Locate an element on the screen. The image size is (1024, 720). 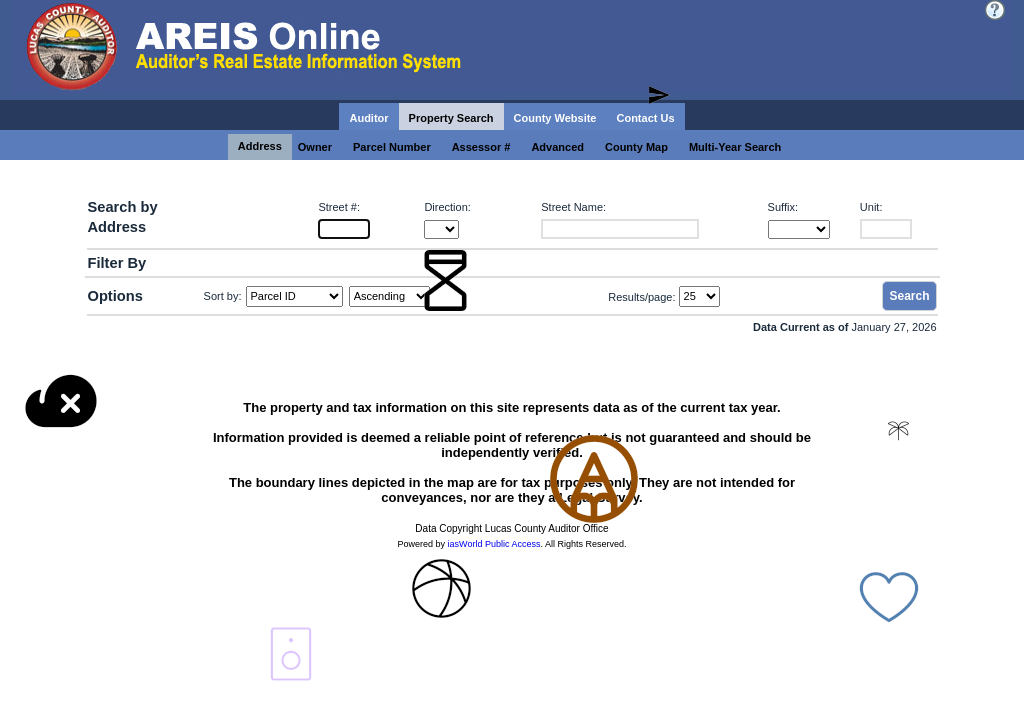
send a message or form is located at coordinates (659, 95).